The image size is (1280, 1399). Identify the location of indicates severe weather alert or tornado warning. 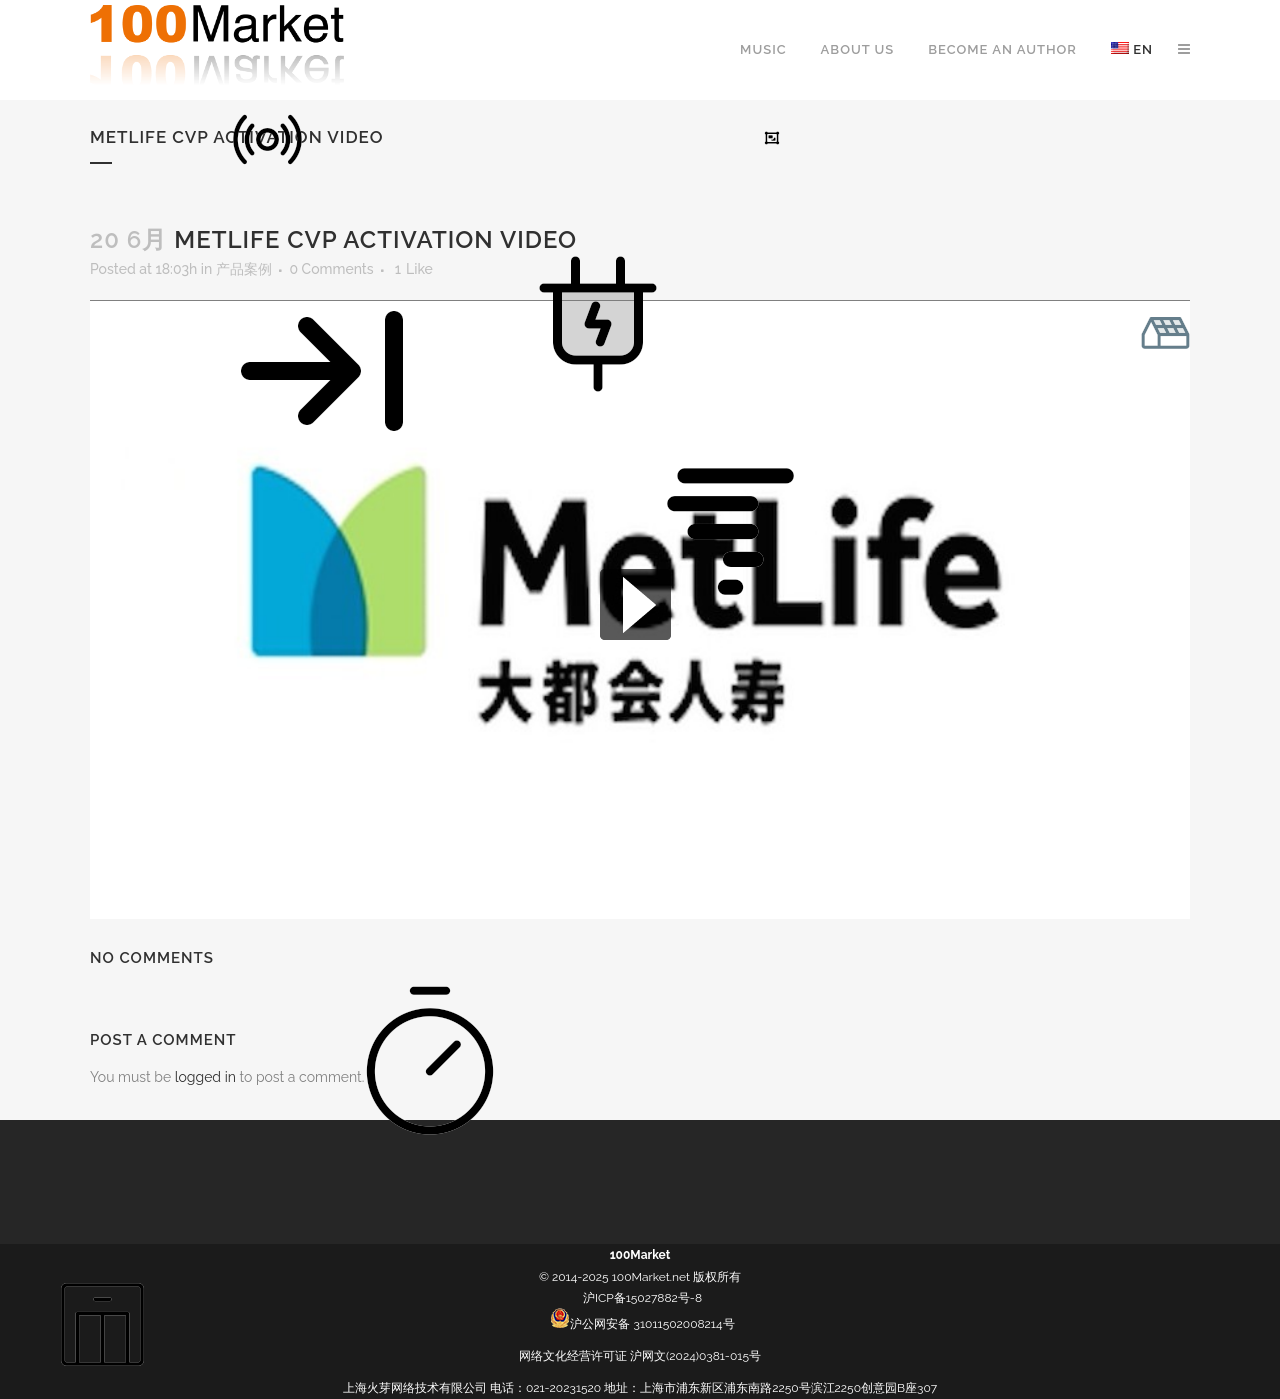
(728, 529).